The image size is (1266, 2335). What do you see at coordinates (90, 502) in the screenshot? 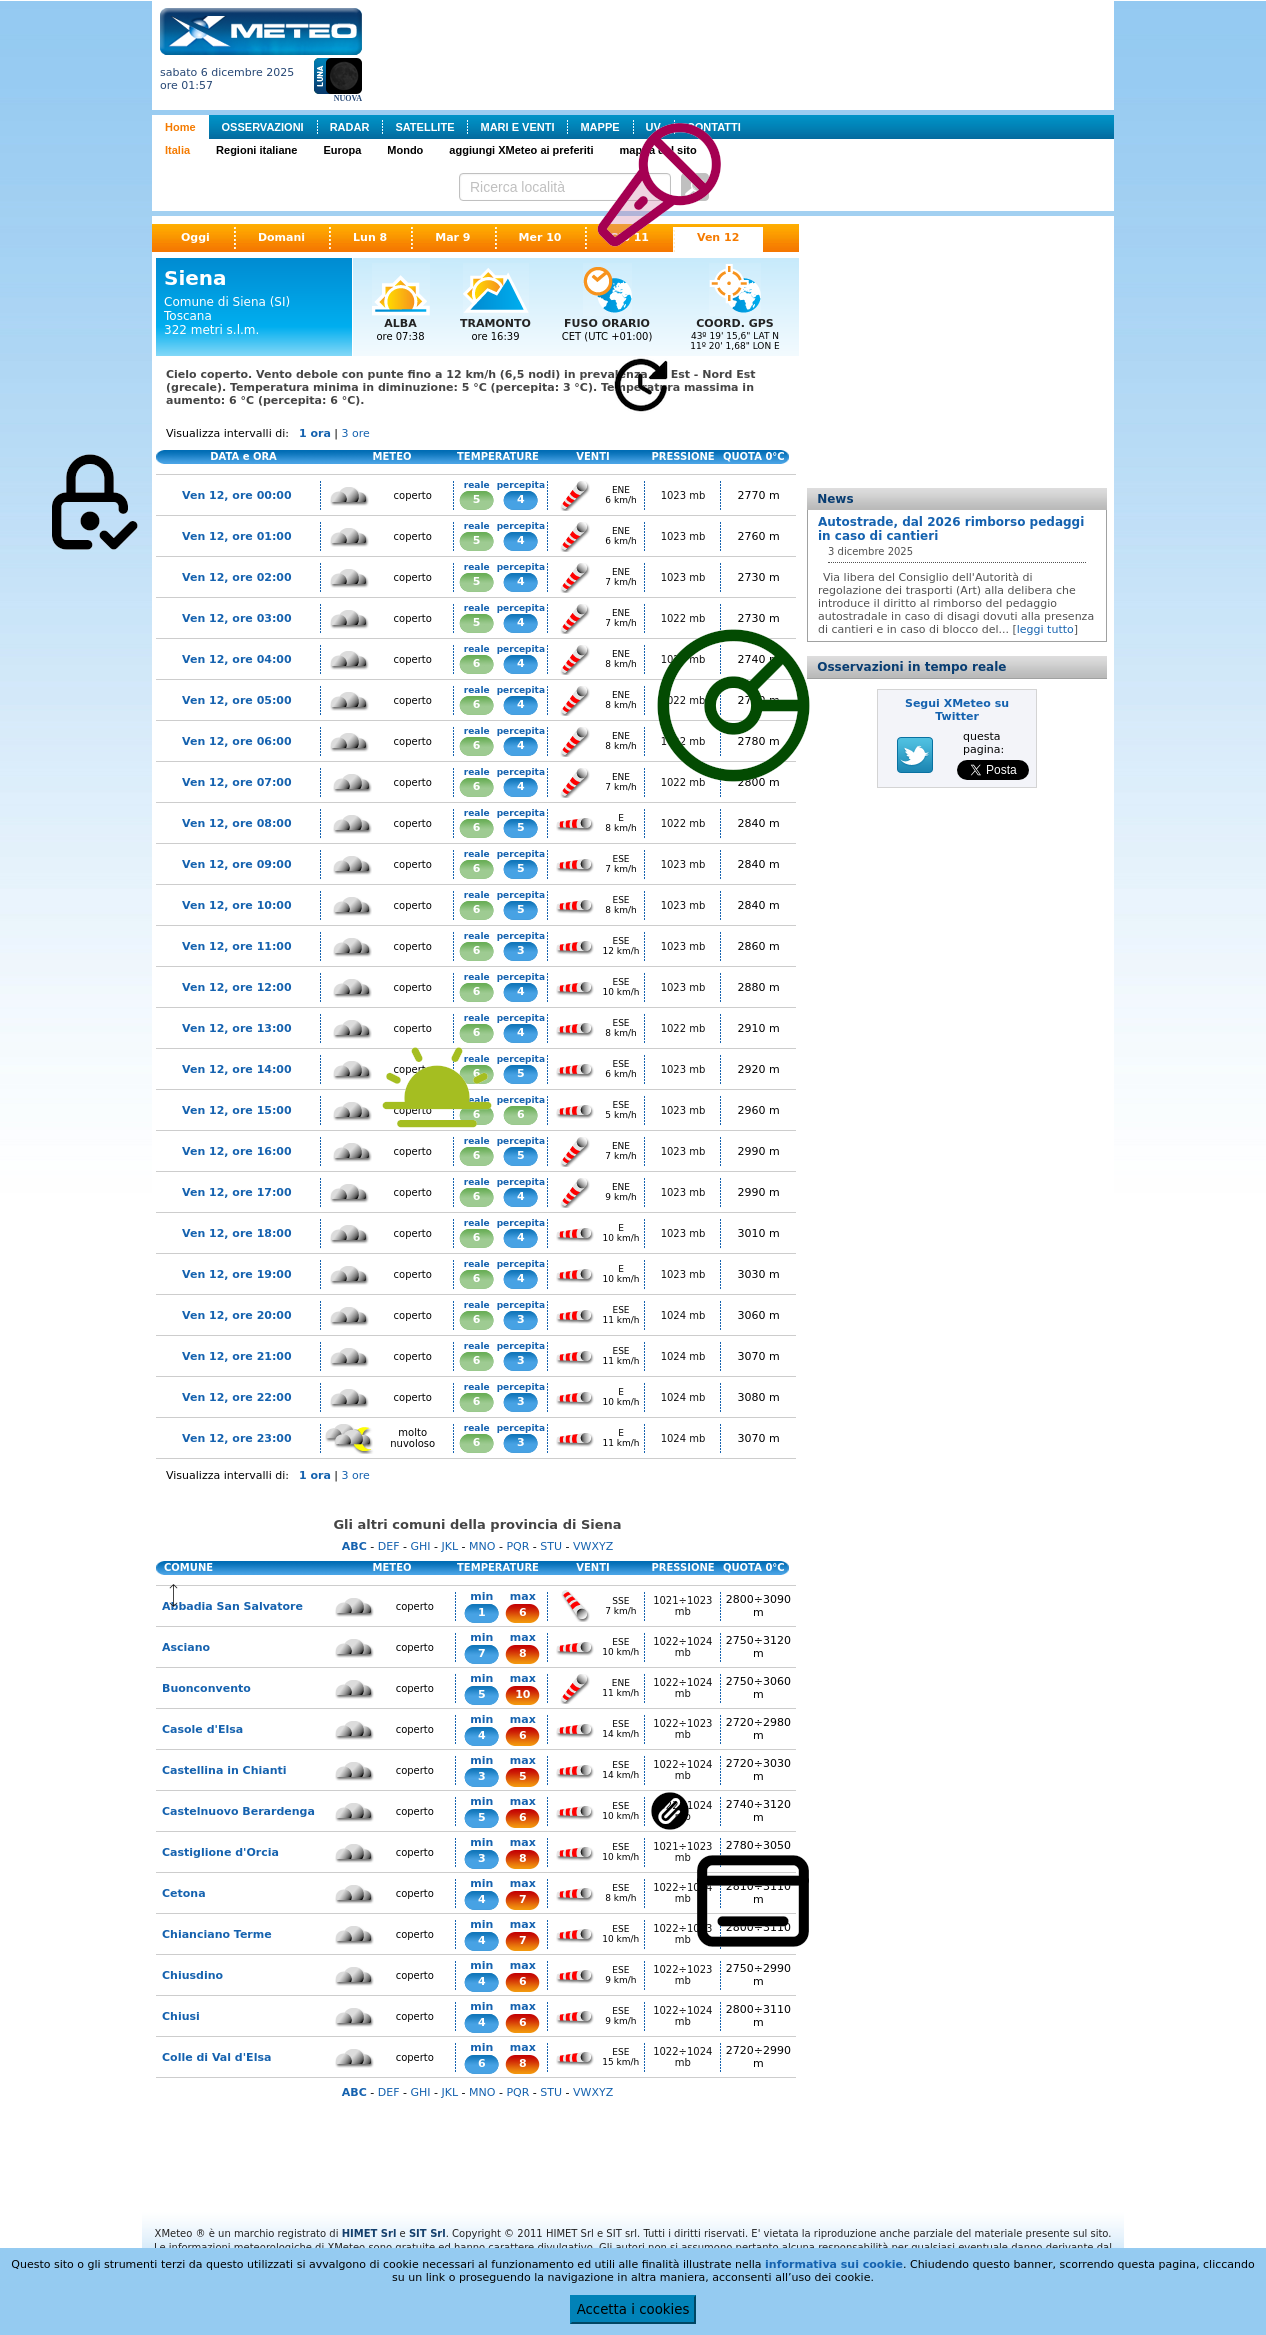
I see `indicates secure or verified connection` at bounding box center [90, 502].